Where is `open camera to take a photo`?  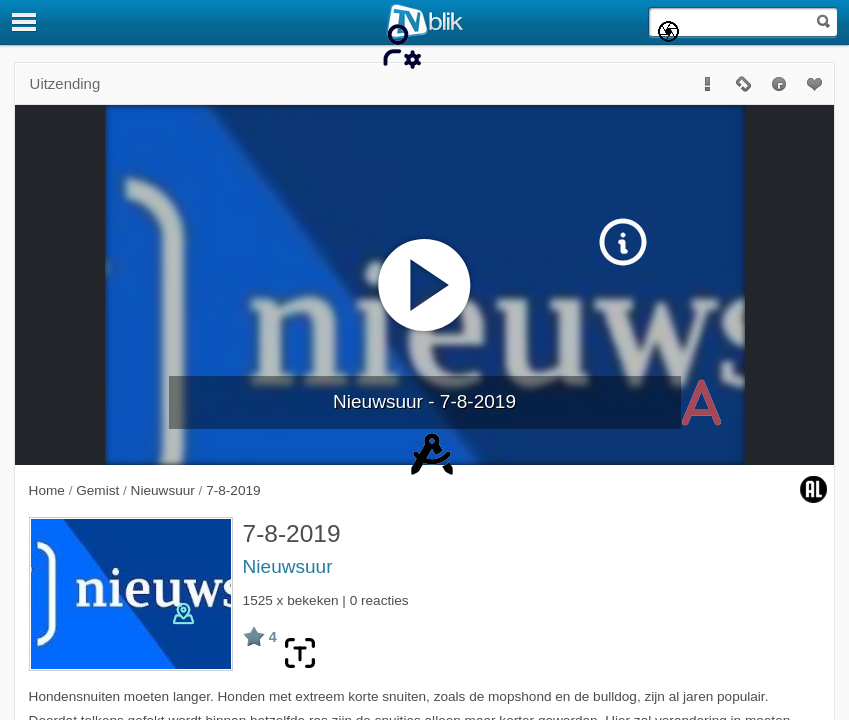 open camera to take a photo is located at coordinates (668, 31).